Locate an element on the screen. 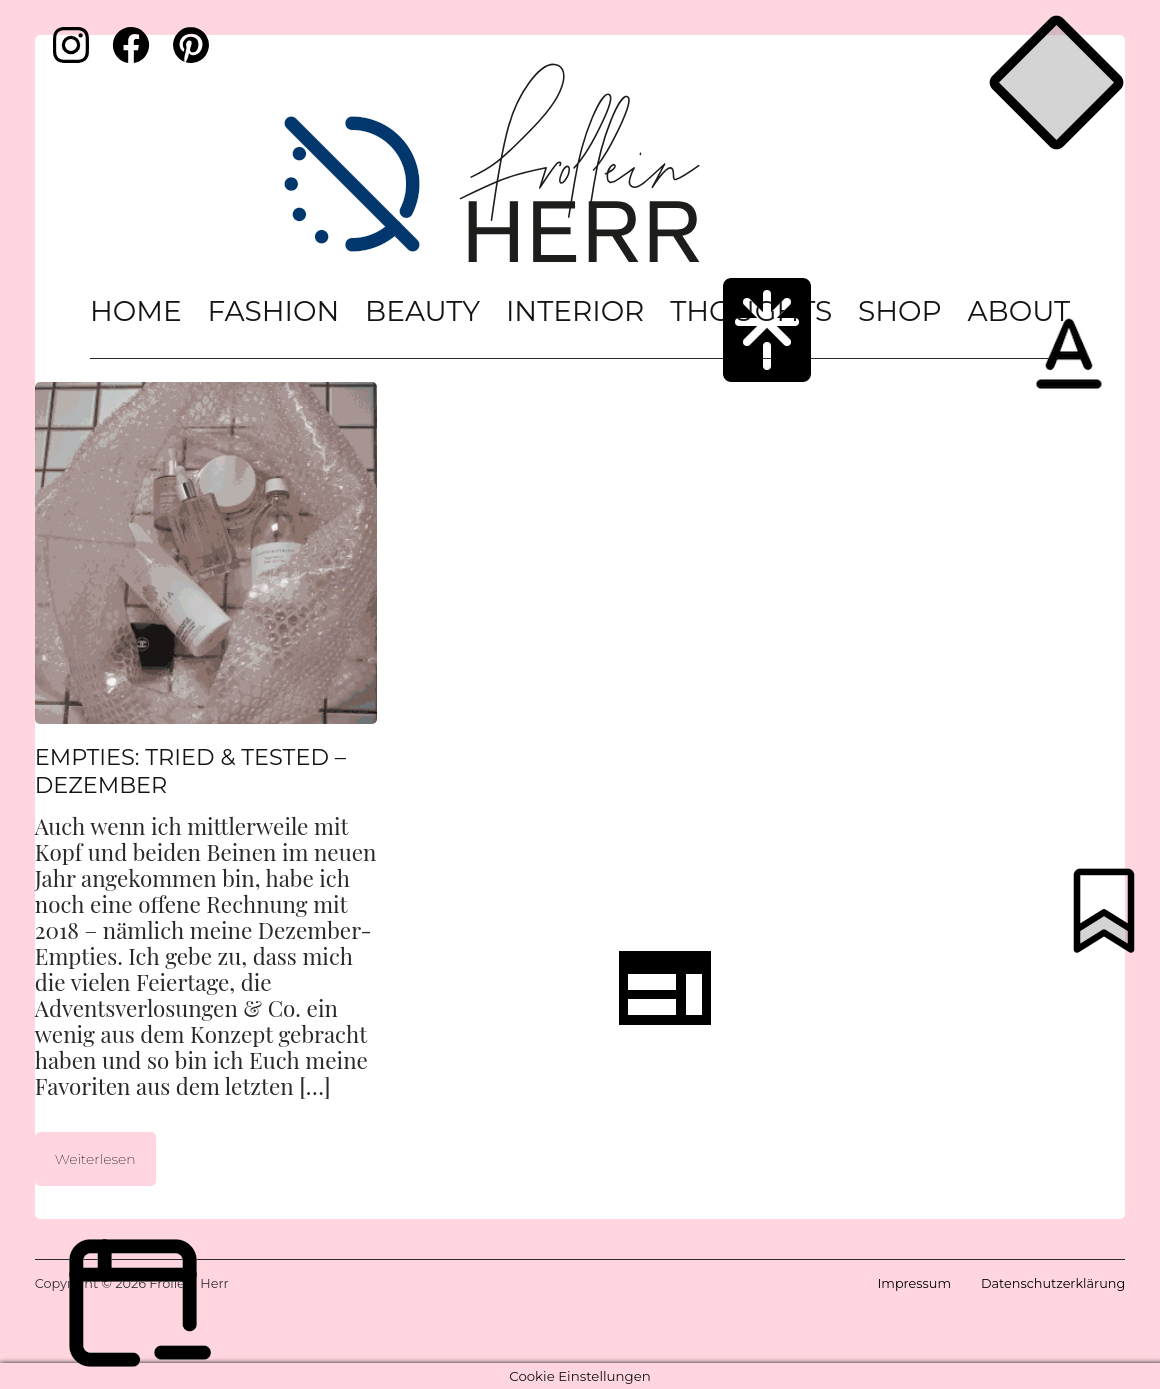 The height and width of the screenshot is (1389, 1160). remove a browser tab or window is located at coordinates (133, 1303).